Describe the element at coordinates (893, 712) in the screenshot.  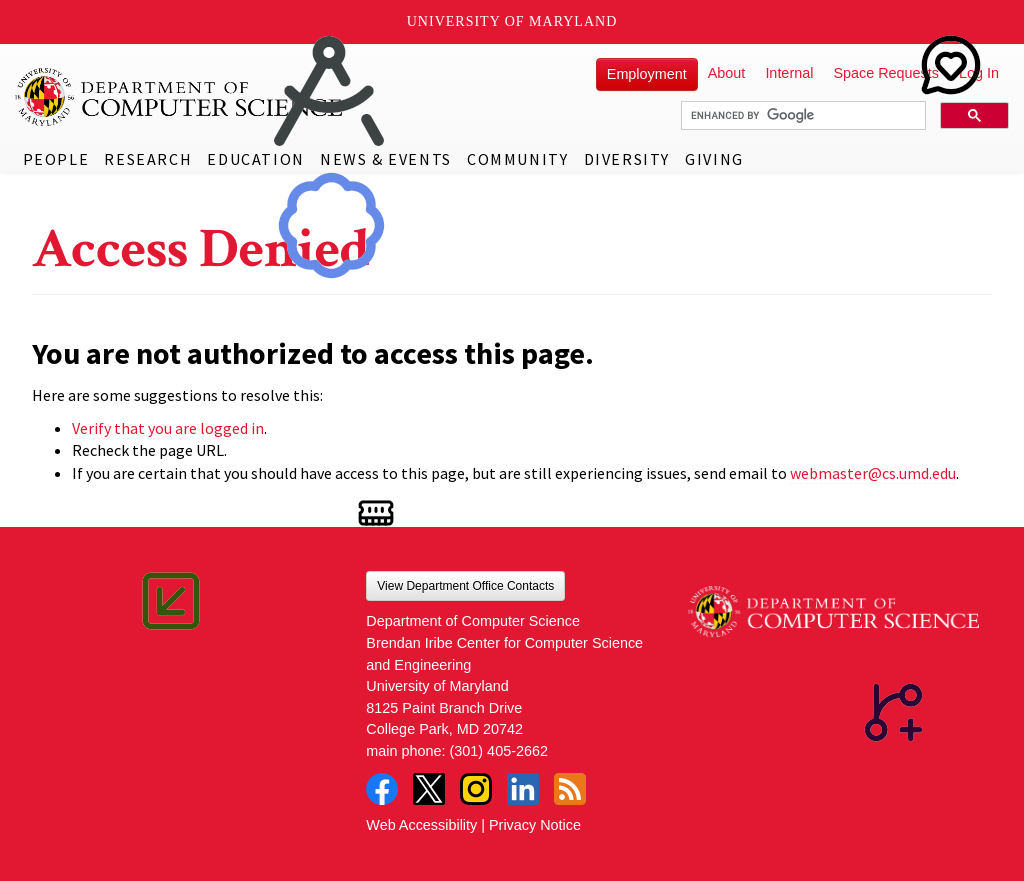
I see `create a new git branch` at that location.